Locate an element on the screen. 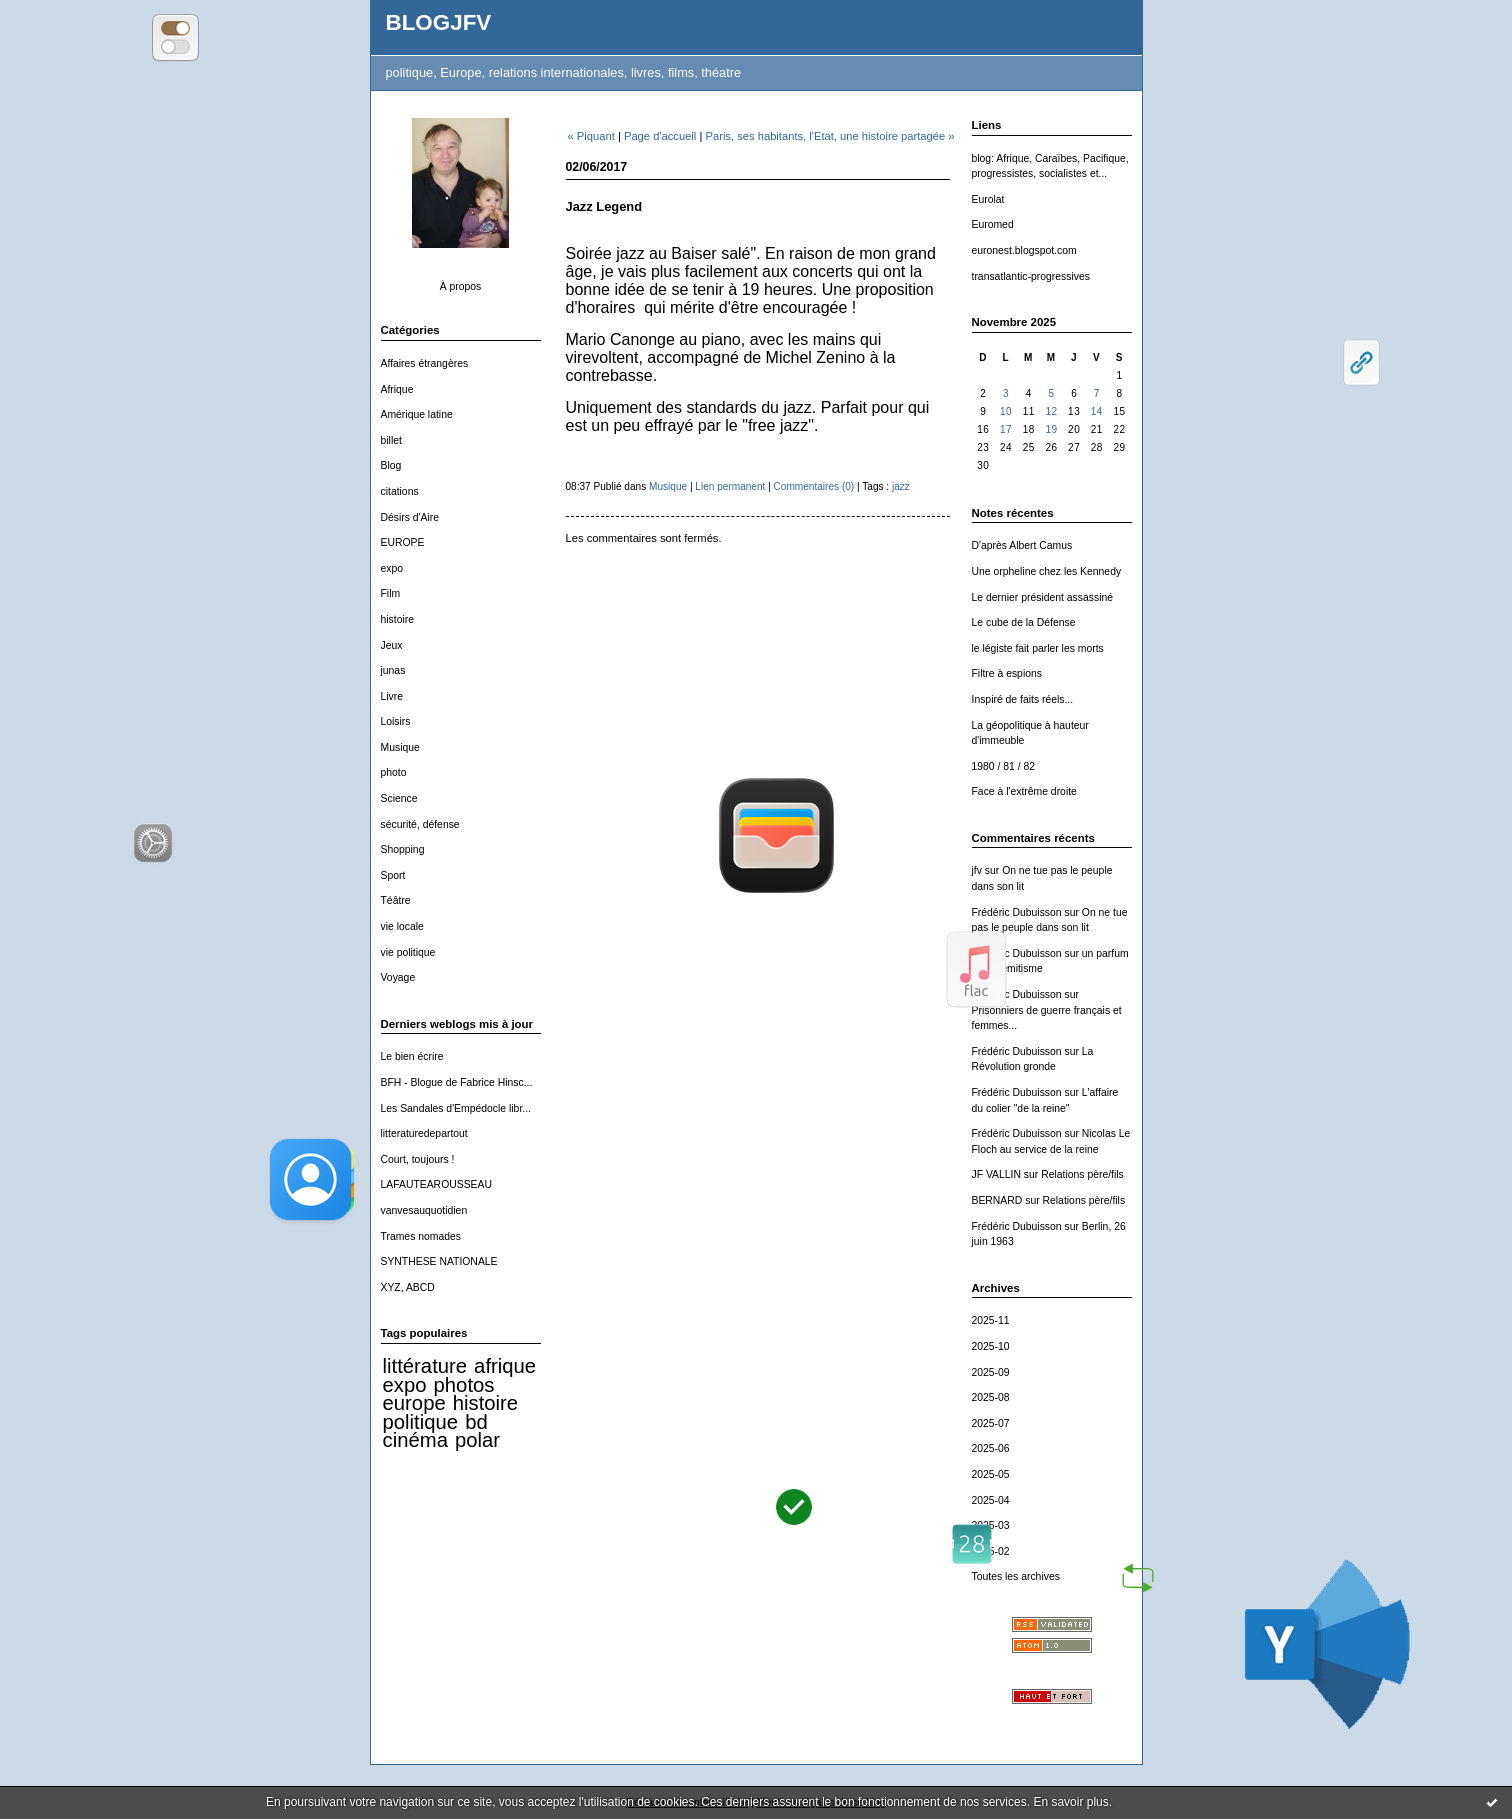 This screenshot has height=1819, width=1512. a windows internet shortcut file is located at coordinates (1361, 362).